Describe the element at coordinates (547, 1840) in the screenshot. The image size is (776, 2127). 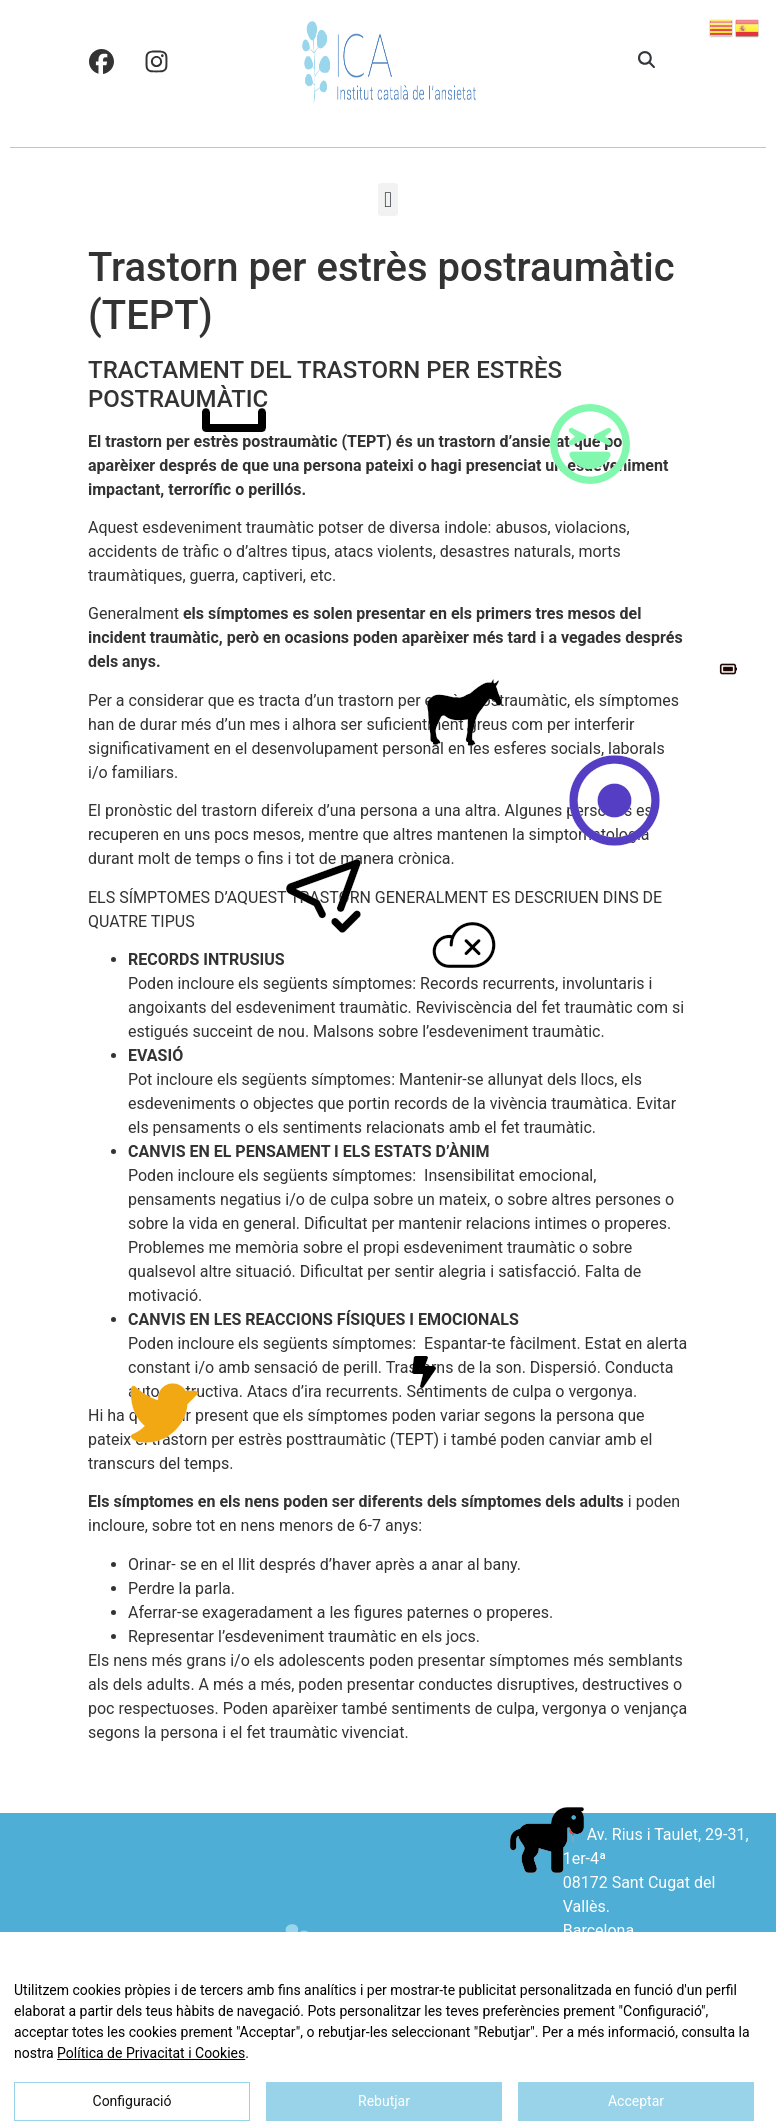
I see `indicates equestrian or horse-related content` at that location.